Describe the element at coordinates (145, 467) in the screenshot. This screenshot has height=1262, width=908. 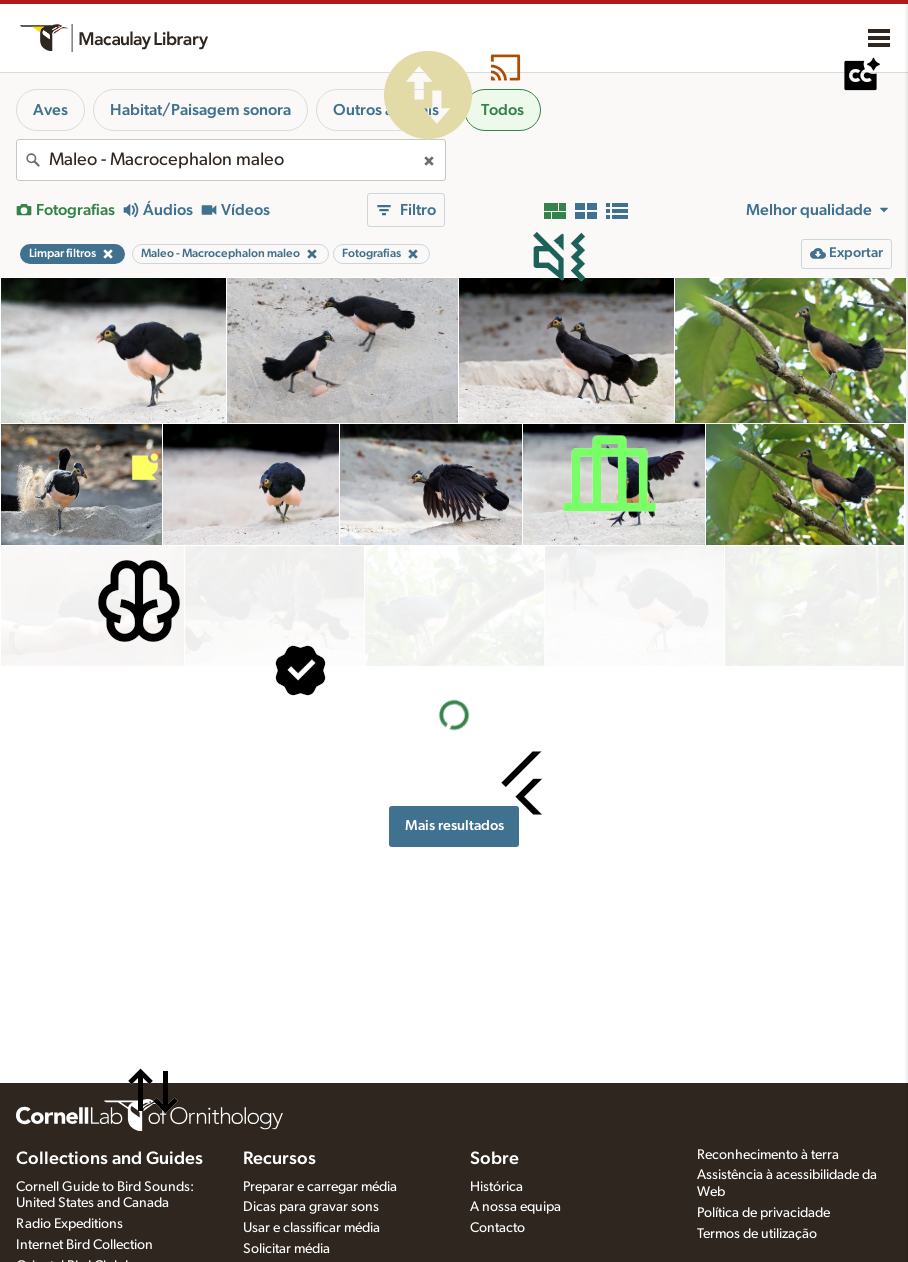
I see `remixicon logo` at that location.